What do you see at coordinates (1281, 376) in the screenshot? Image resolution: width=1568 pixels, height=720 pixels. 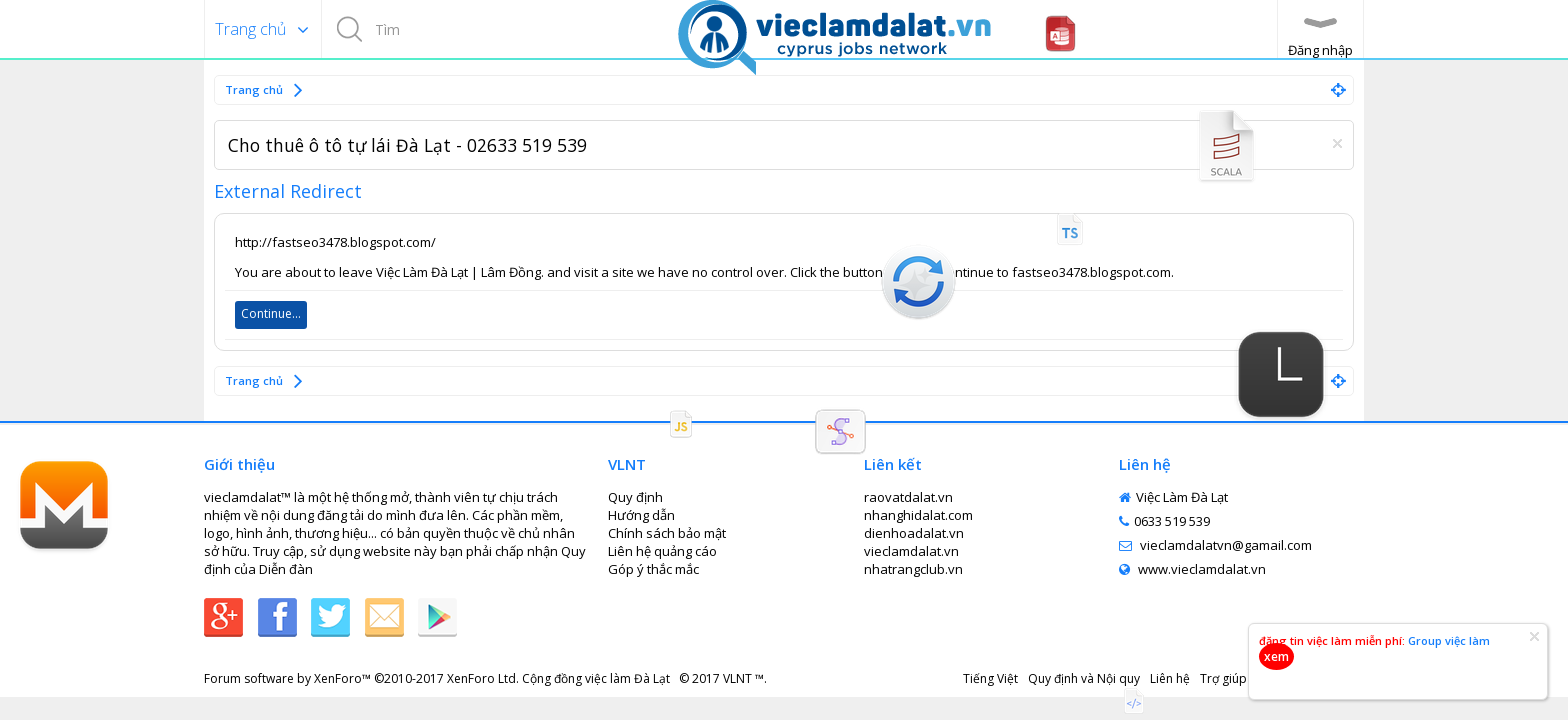 I see `open date and time settings` at bounding box center [1281, 376].